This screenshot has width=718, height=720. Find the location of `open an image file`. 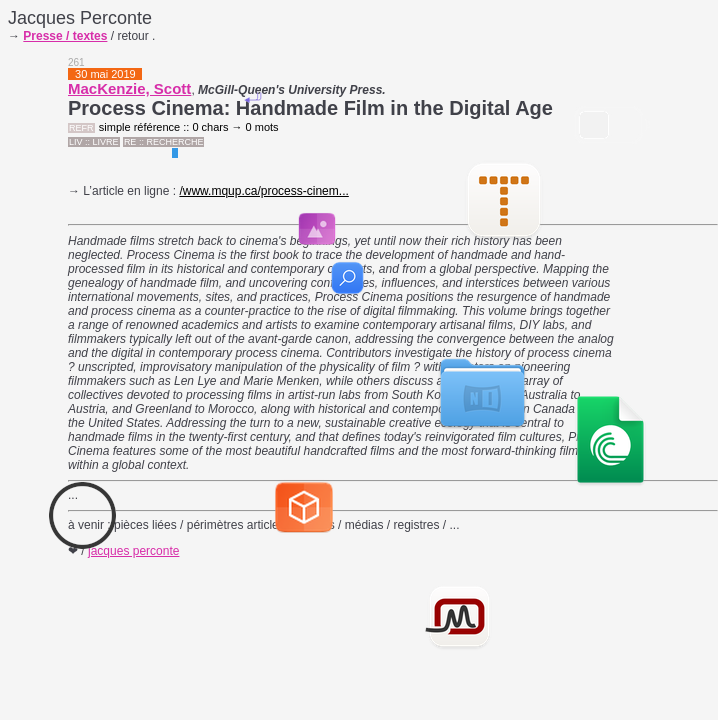

open an image file is located at coordinates (317, 228).